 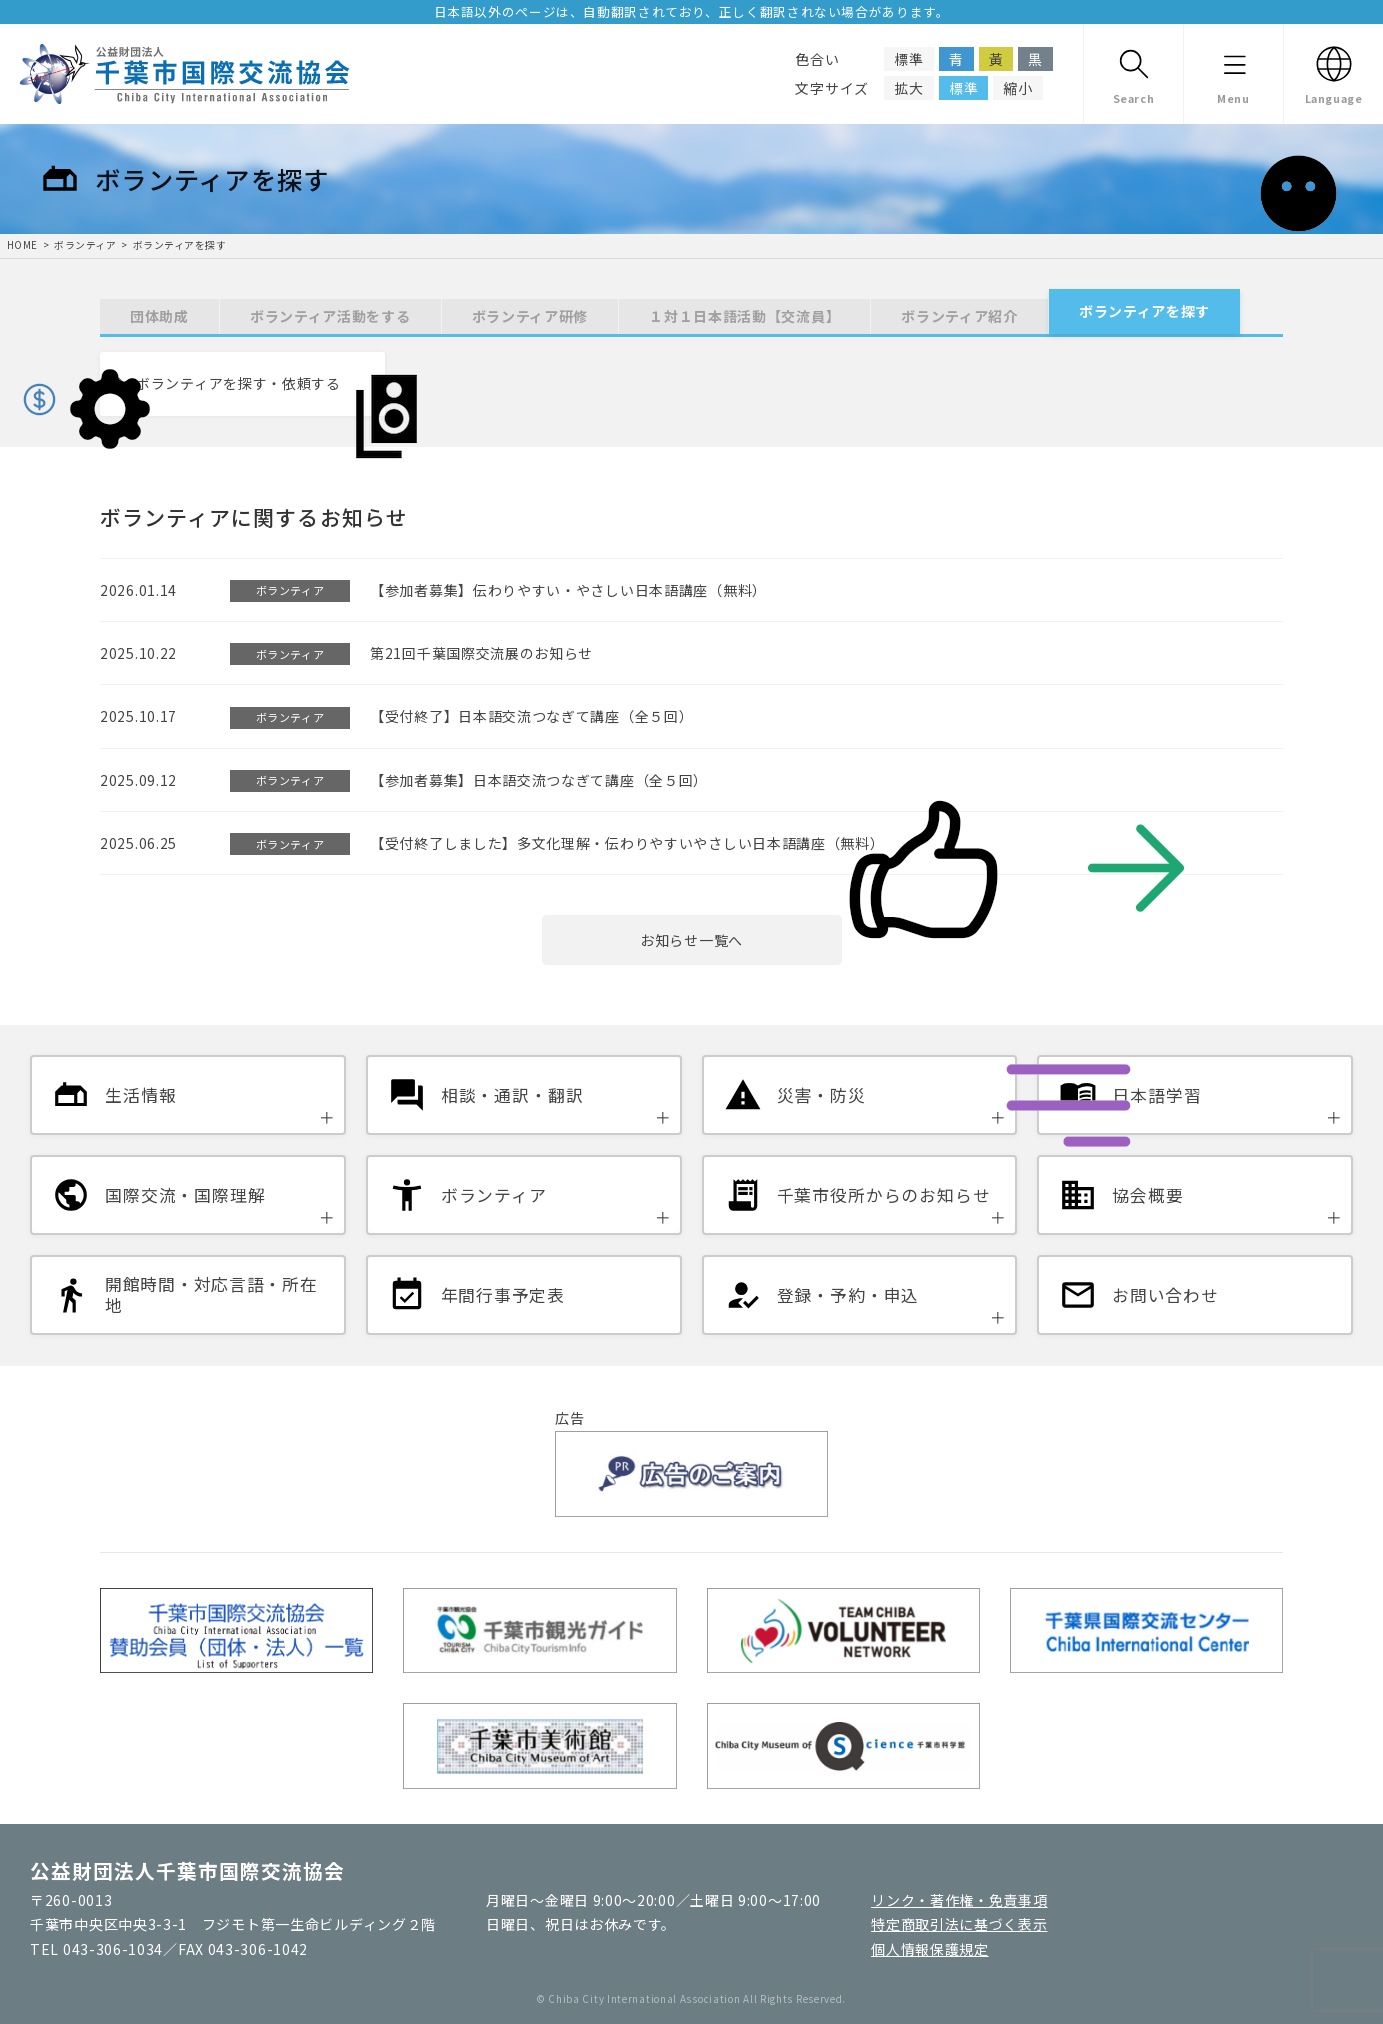 What do you see at coordinates (39, 399) in the screenshot?
I see `view account balance or financial information` at bounding box center [39, 399].